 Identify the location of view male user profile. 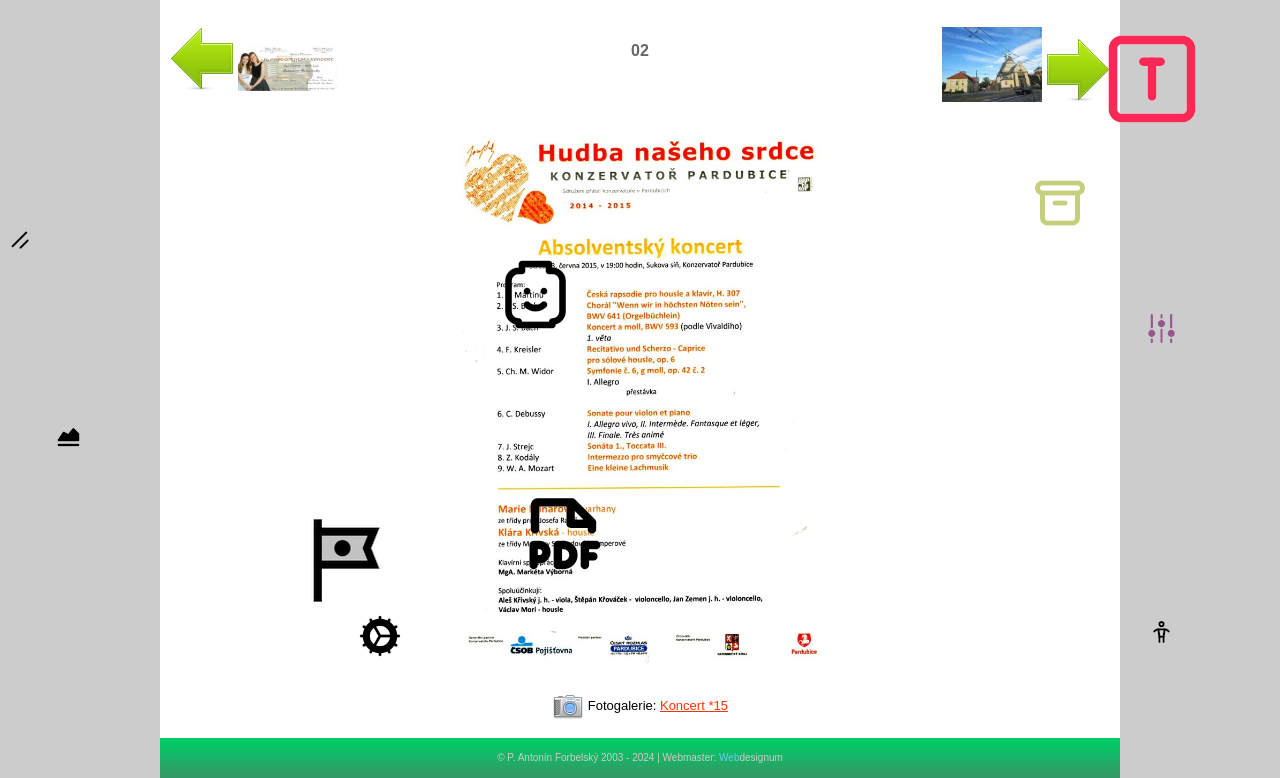
(1161, 632).